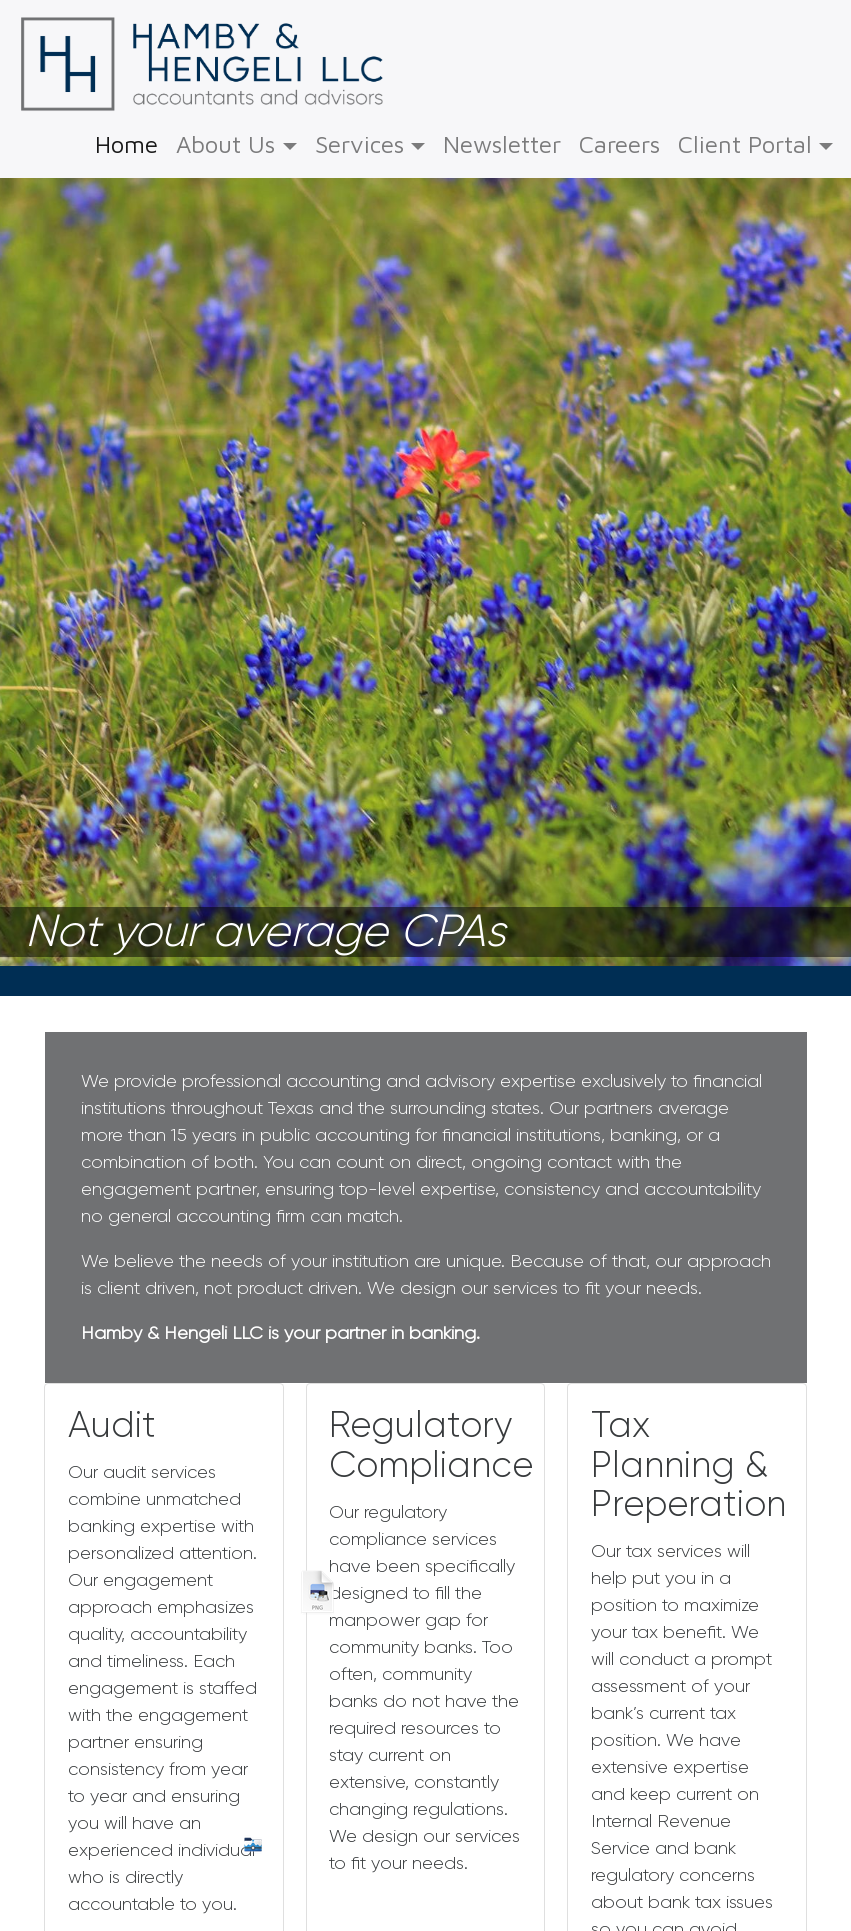 This screenshot has width=851, height=1931. What do you see at coordinates (317, 1592) in the screenshot?
I see `a PNG image file` at bounding box center [317, 1592].